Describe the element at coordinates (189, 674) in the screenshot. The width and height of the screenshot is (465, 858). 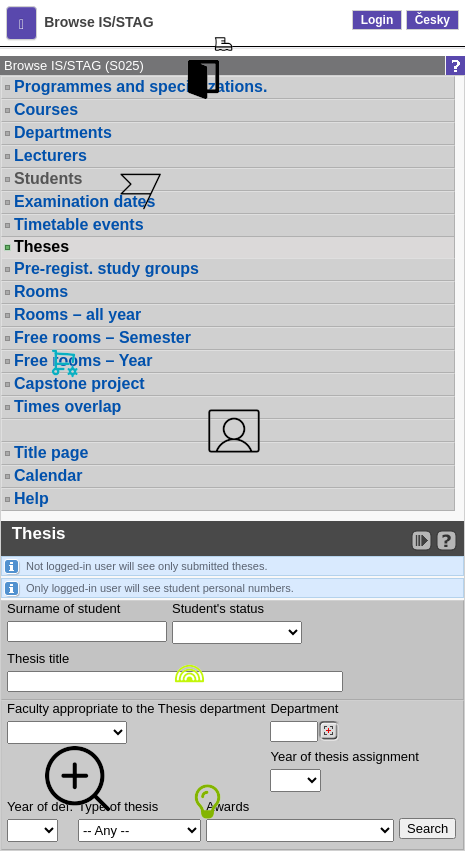
I see `indicates weather clearing or sunshine after rain` at that location.